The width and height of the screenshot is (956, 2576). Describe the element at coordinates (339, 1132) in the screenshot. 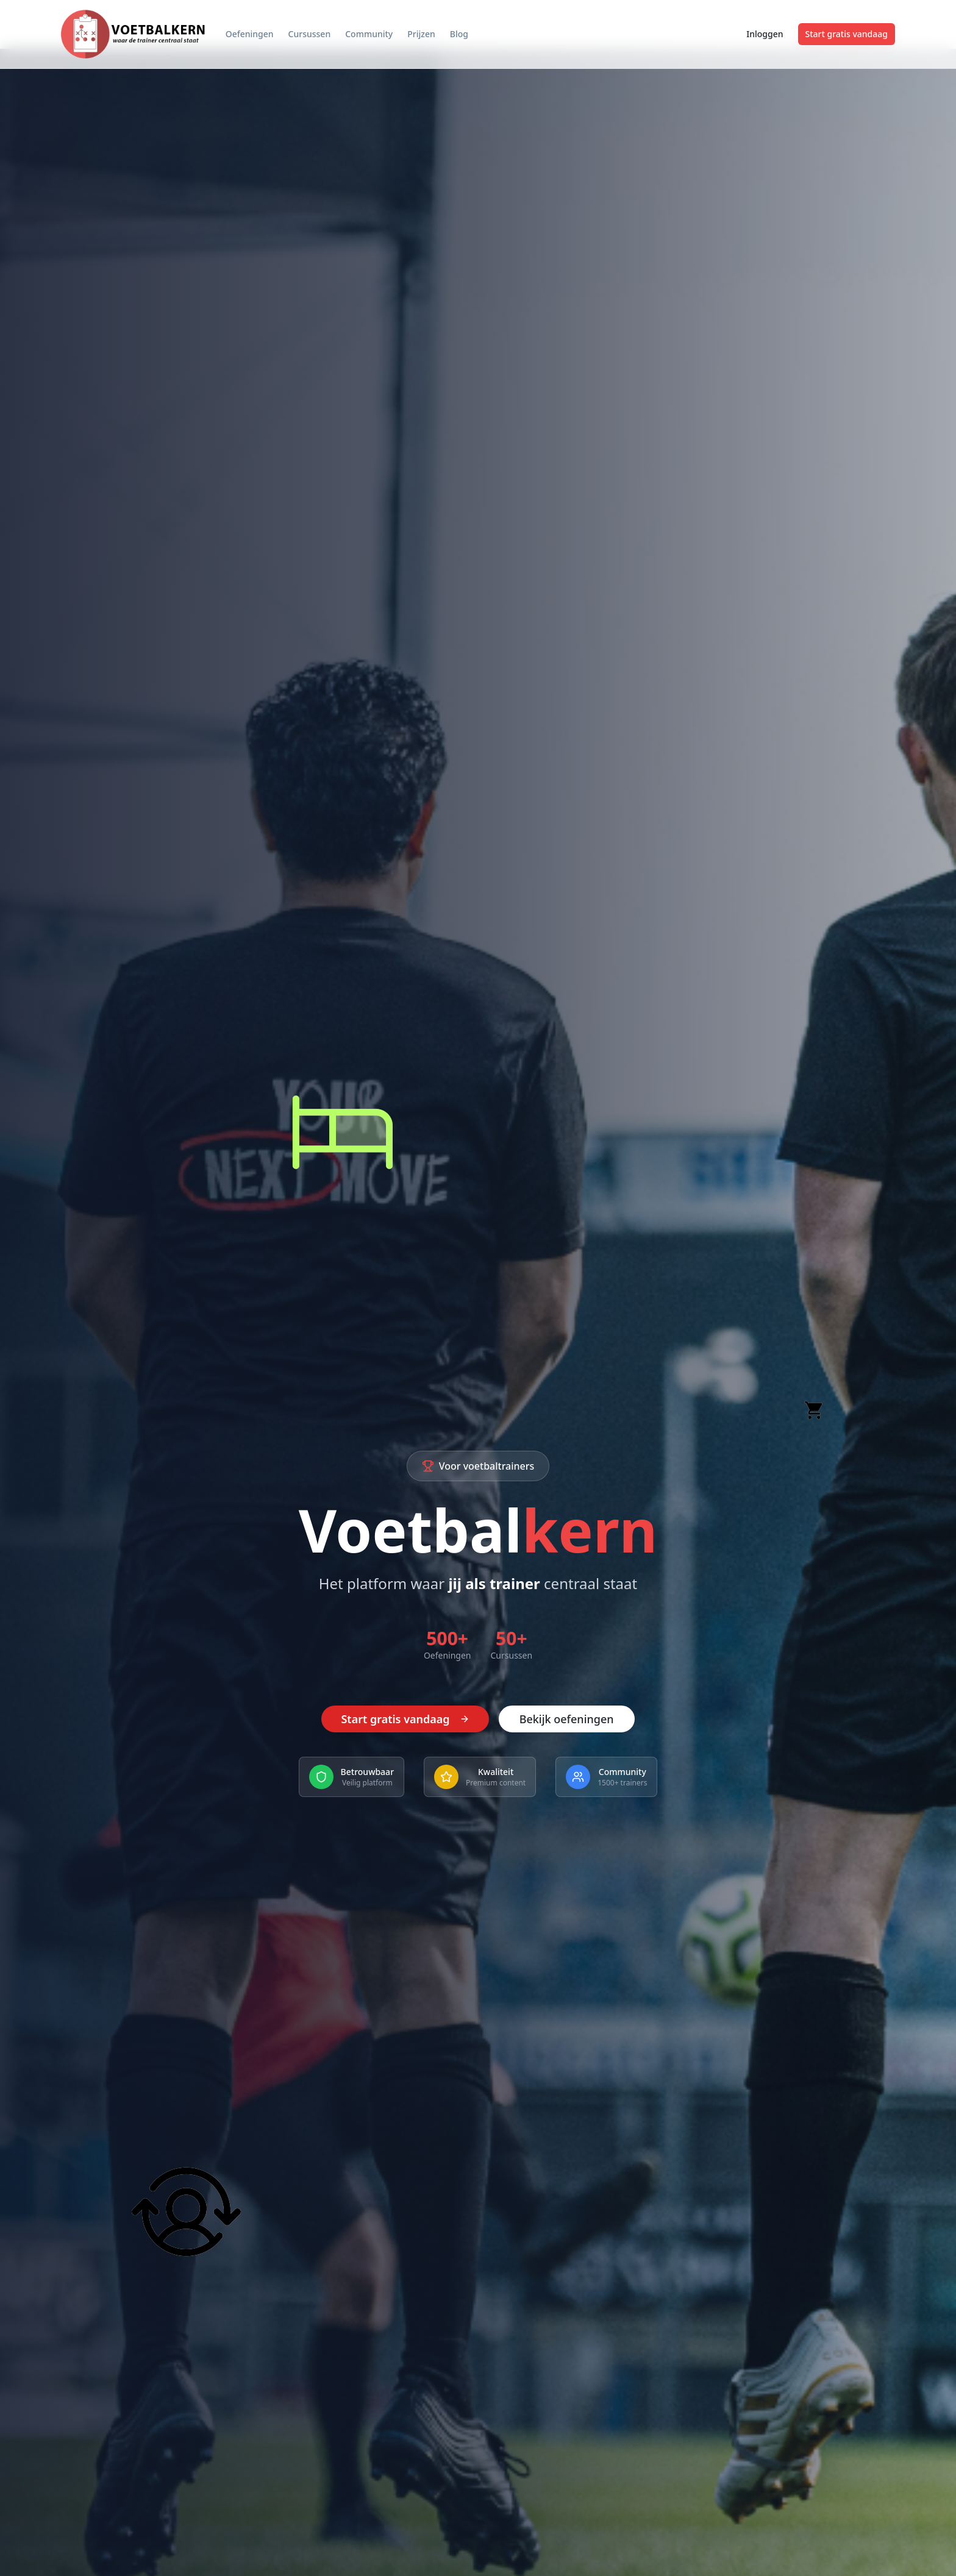

I see `view hotel or accommodation options` at that location.